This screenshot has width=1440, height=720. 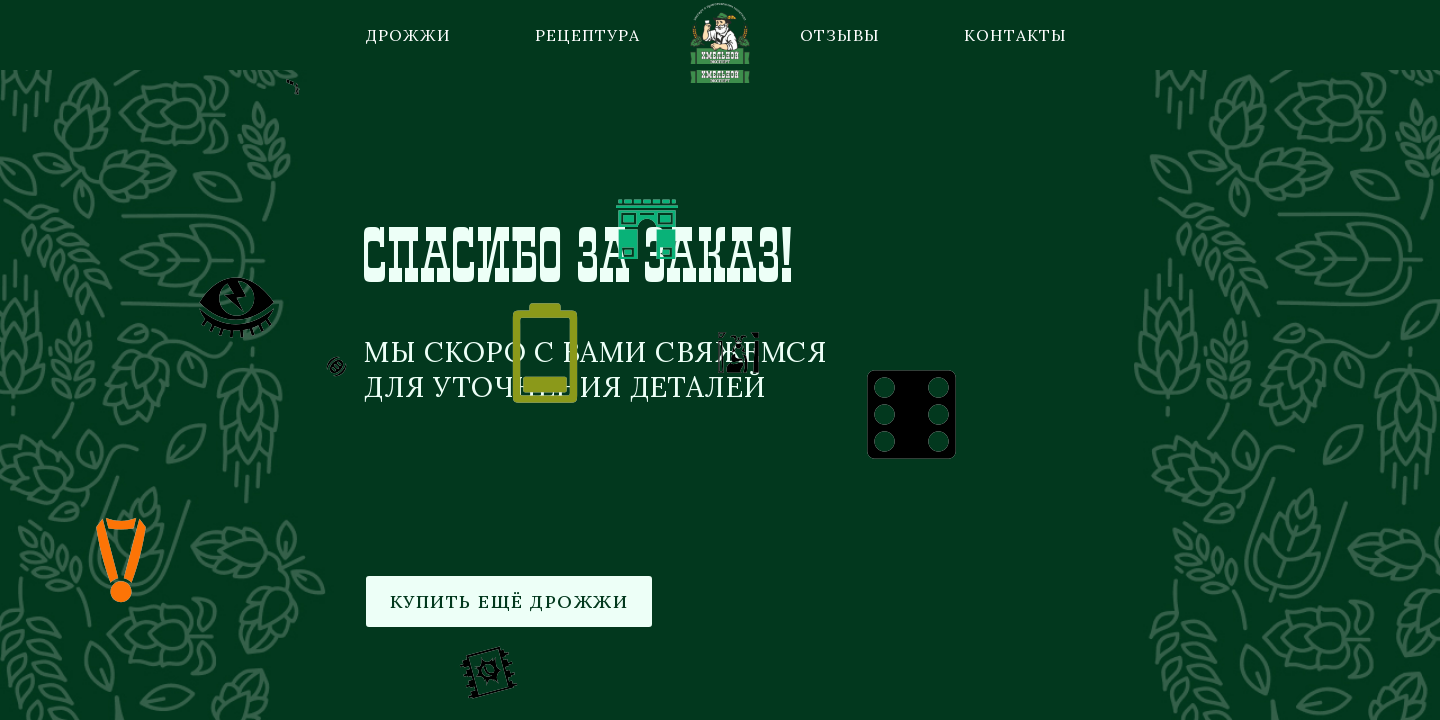 I want to click on roll the dice in a game, so click(x=911, y=414).